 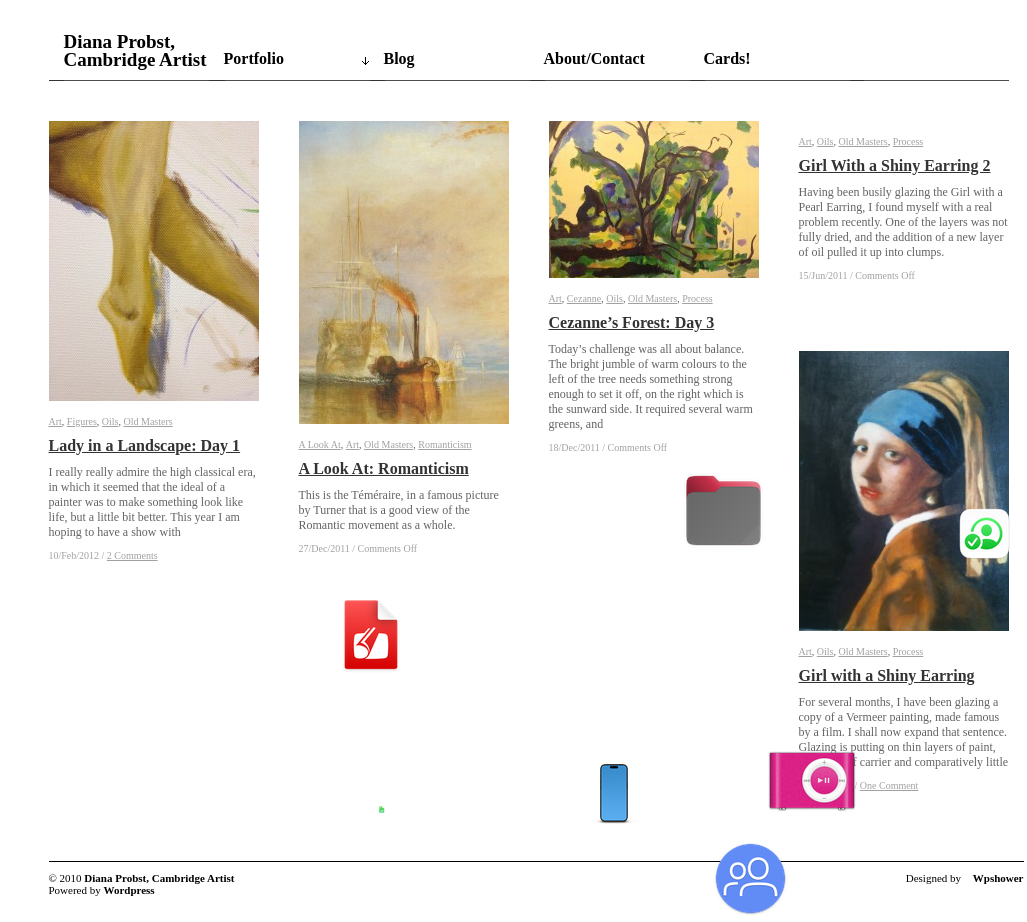 What do you see at coordinates (750, 878) in the screenshot?
I see `switch user account` at bounding box center [750, 878].